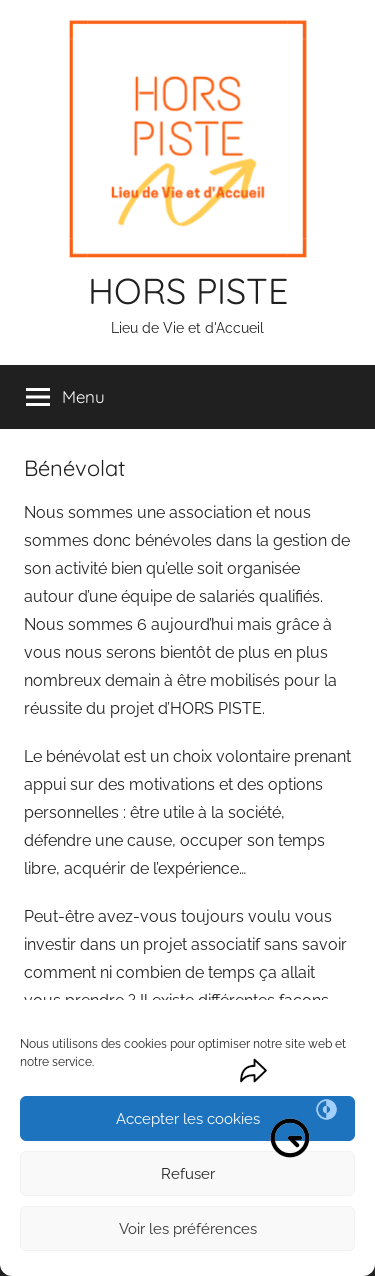 Image resolution: width=375 pixels, height=1276 pixels. Describe the element at coordinates (326, 1109) in the screenshot. I see `toggle invert colors mode` at that location.